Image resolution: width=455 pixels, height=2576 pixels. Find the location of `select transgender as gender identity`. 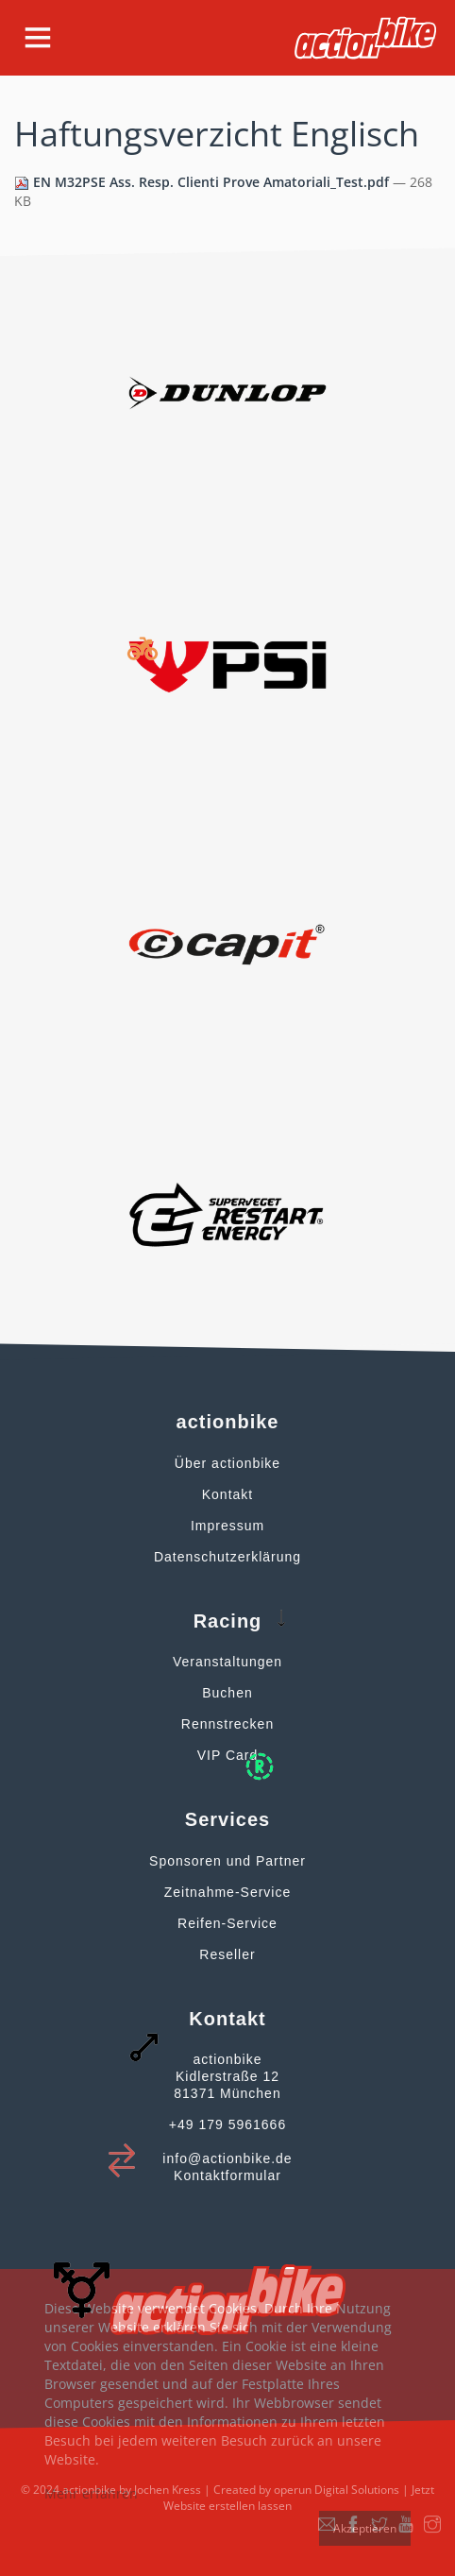

select transgender as gender identity is located at coordinates (81, 2290).